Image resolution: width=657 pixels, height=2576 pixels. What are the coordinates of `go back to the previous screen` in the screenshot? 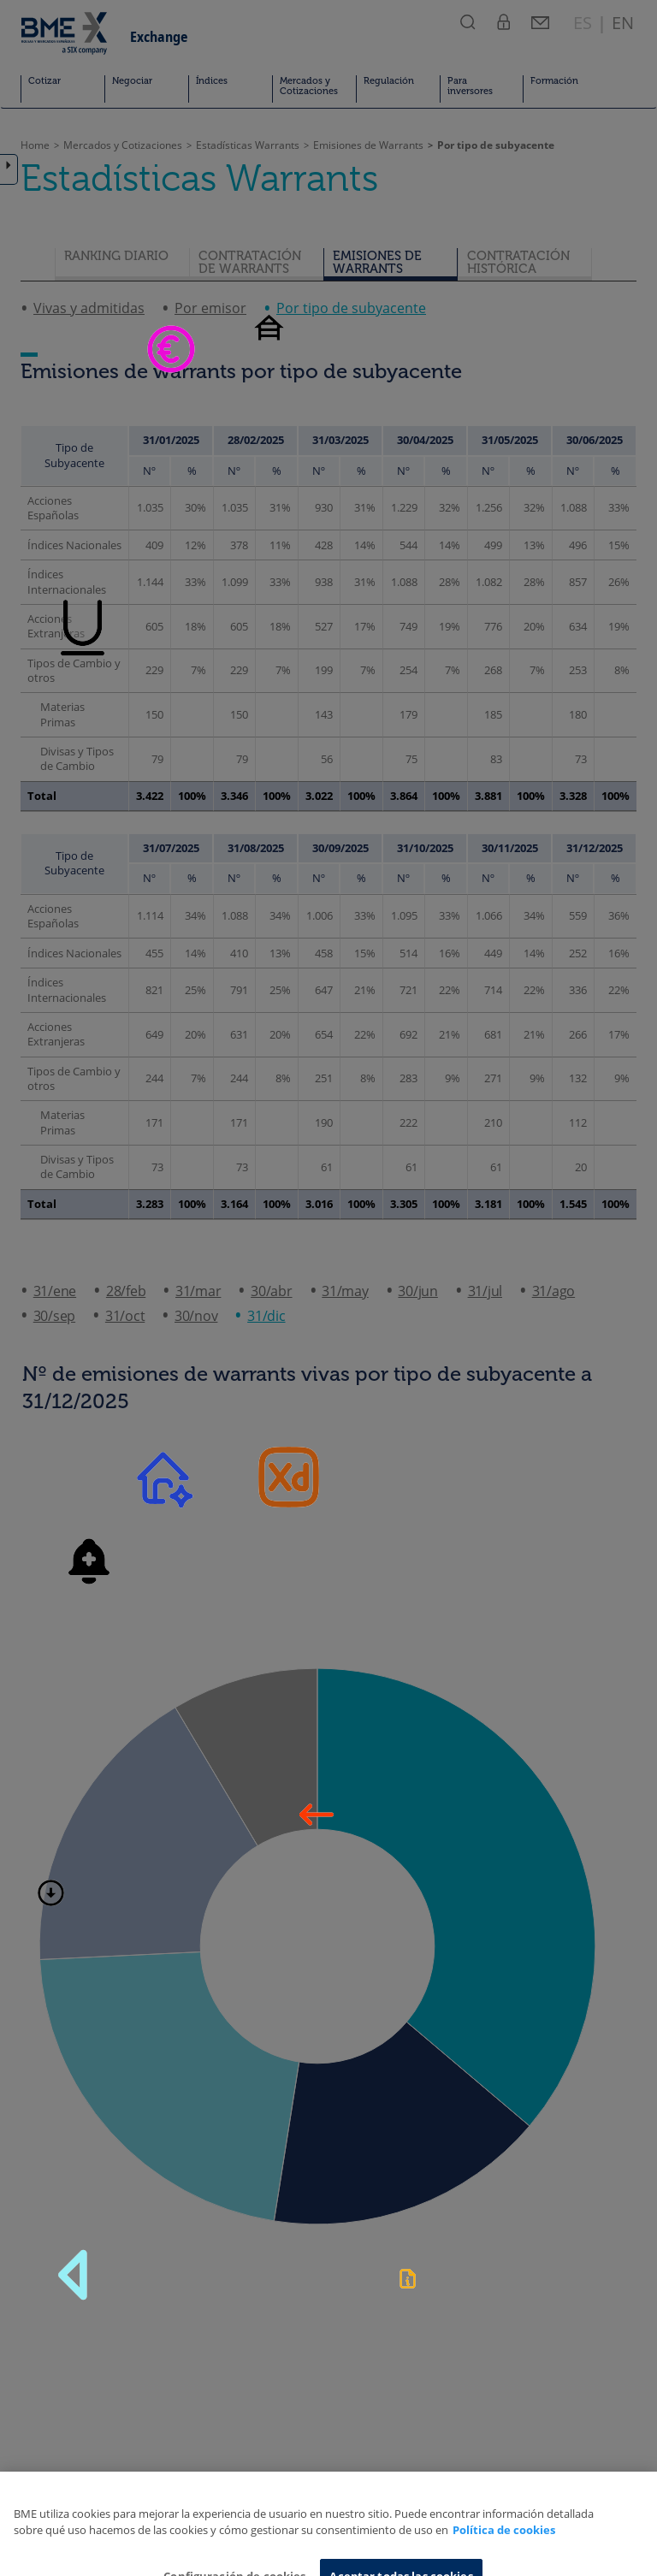 It's located at (76, 2275).